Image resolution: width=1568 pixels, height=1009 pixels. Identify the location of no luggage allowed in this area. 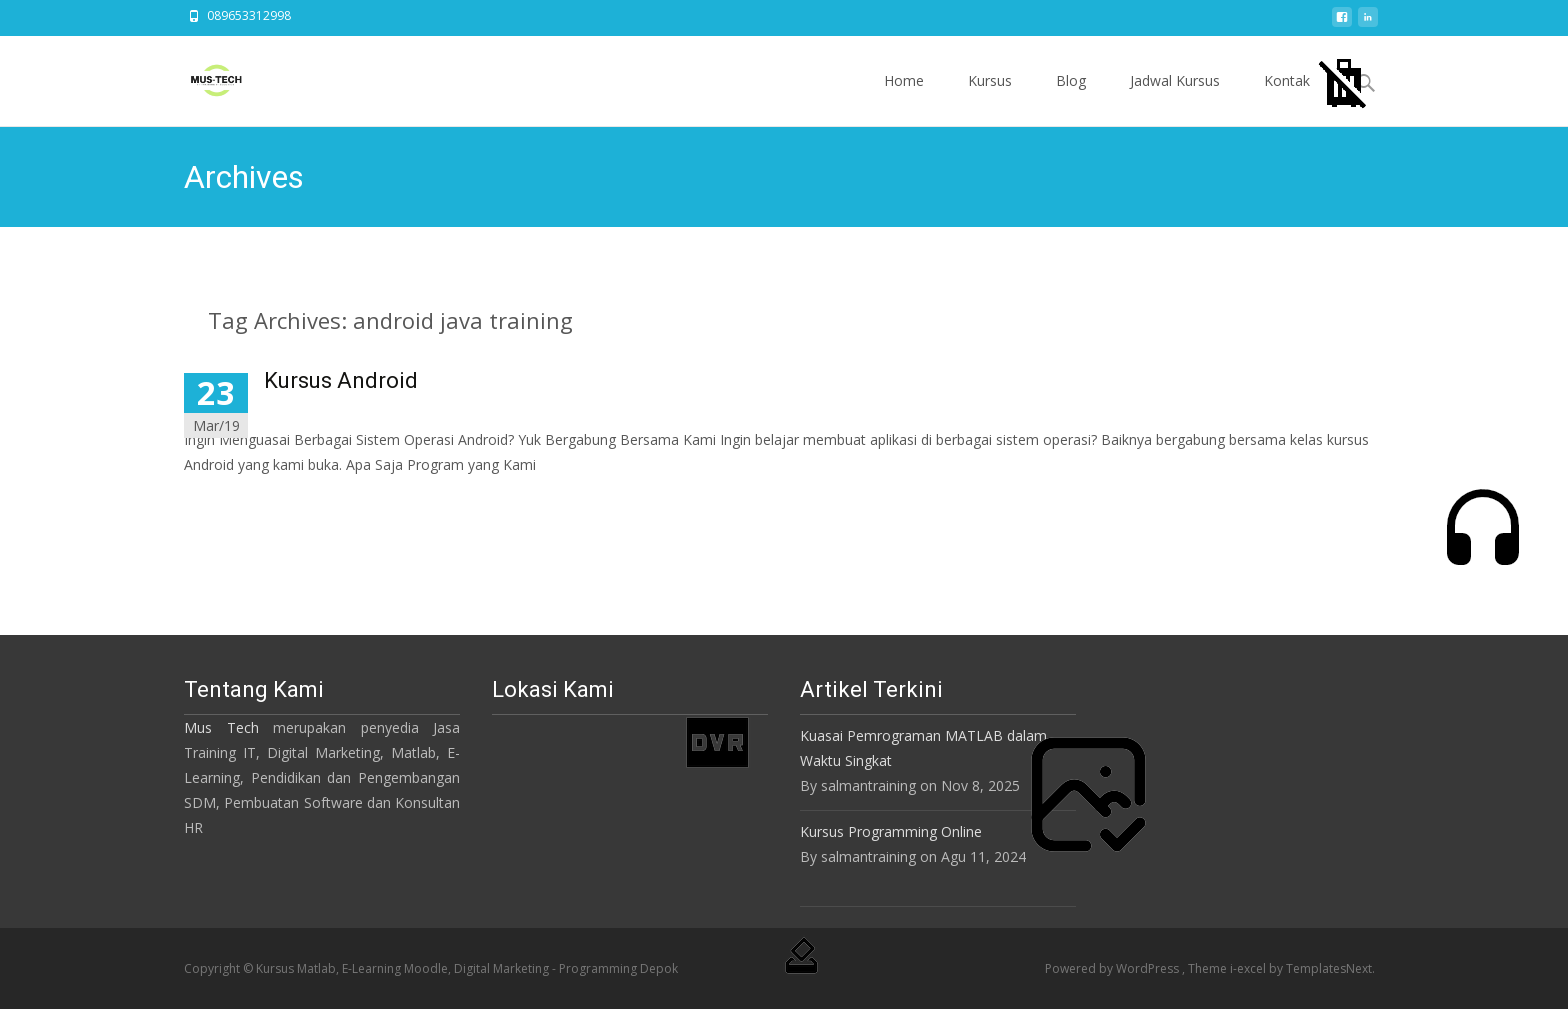
(1344, 83).